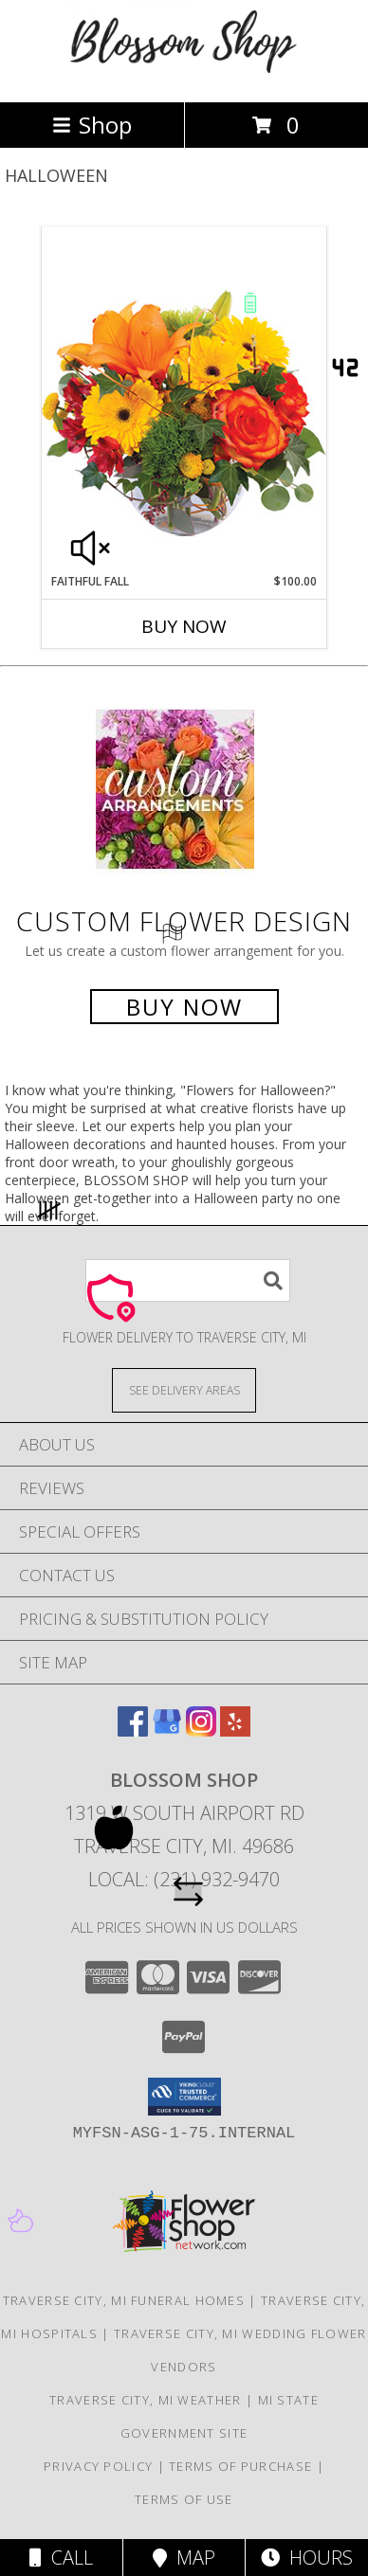  Describe the element at coordinates (20, 2222) in the screenshot. I see `indicates nighttime or evening weather conditions` at that location.